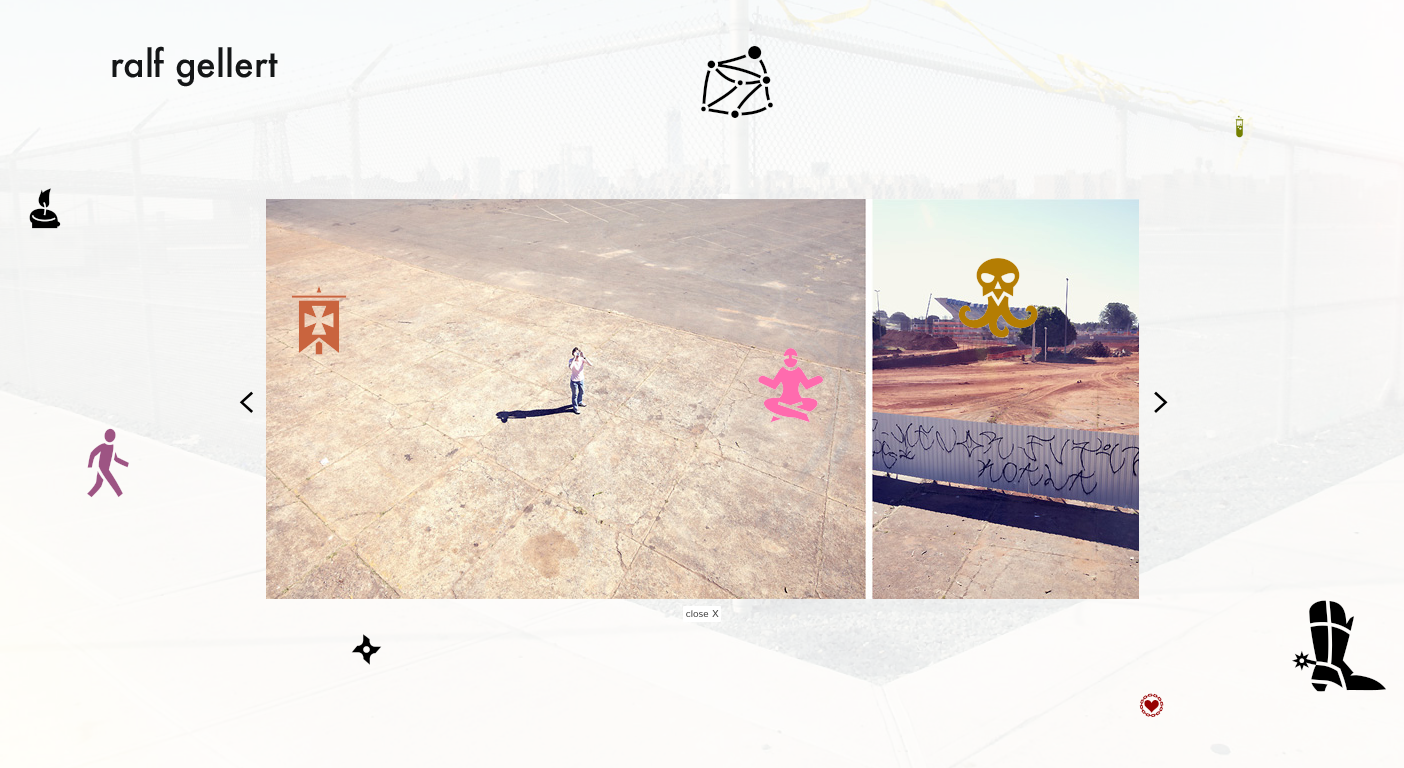 The height and width of the screenshot is (768, 1404). I want to click on view guild or clan banner, so click(319, 320).